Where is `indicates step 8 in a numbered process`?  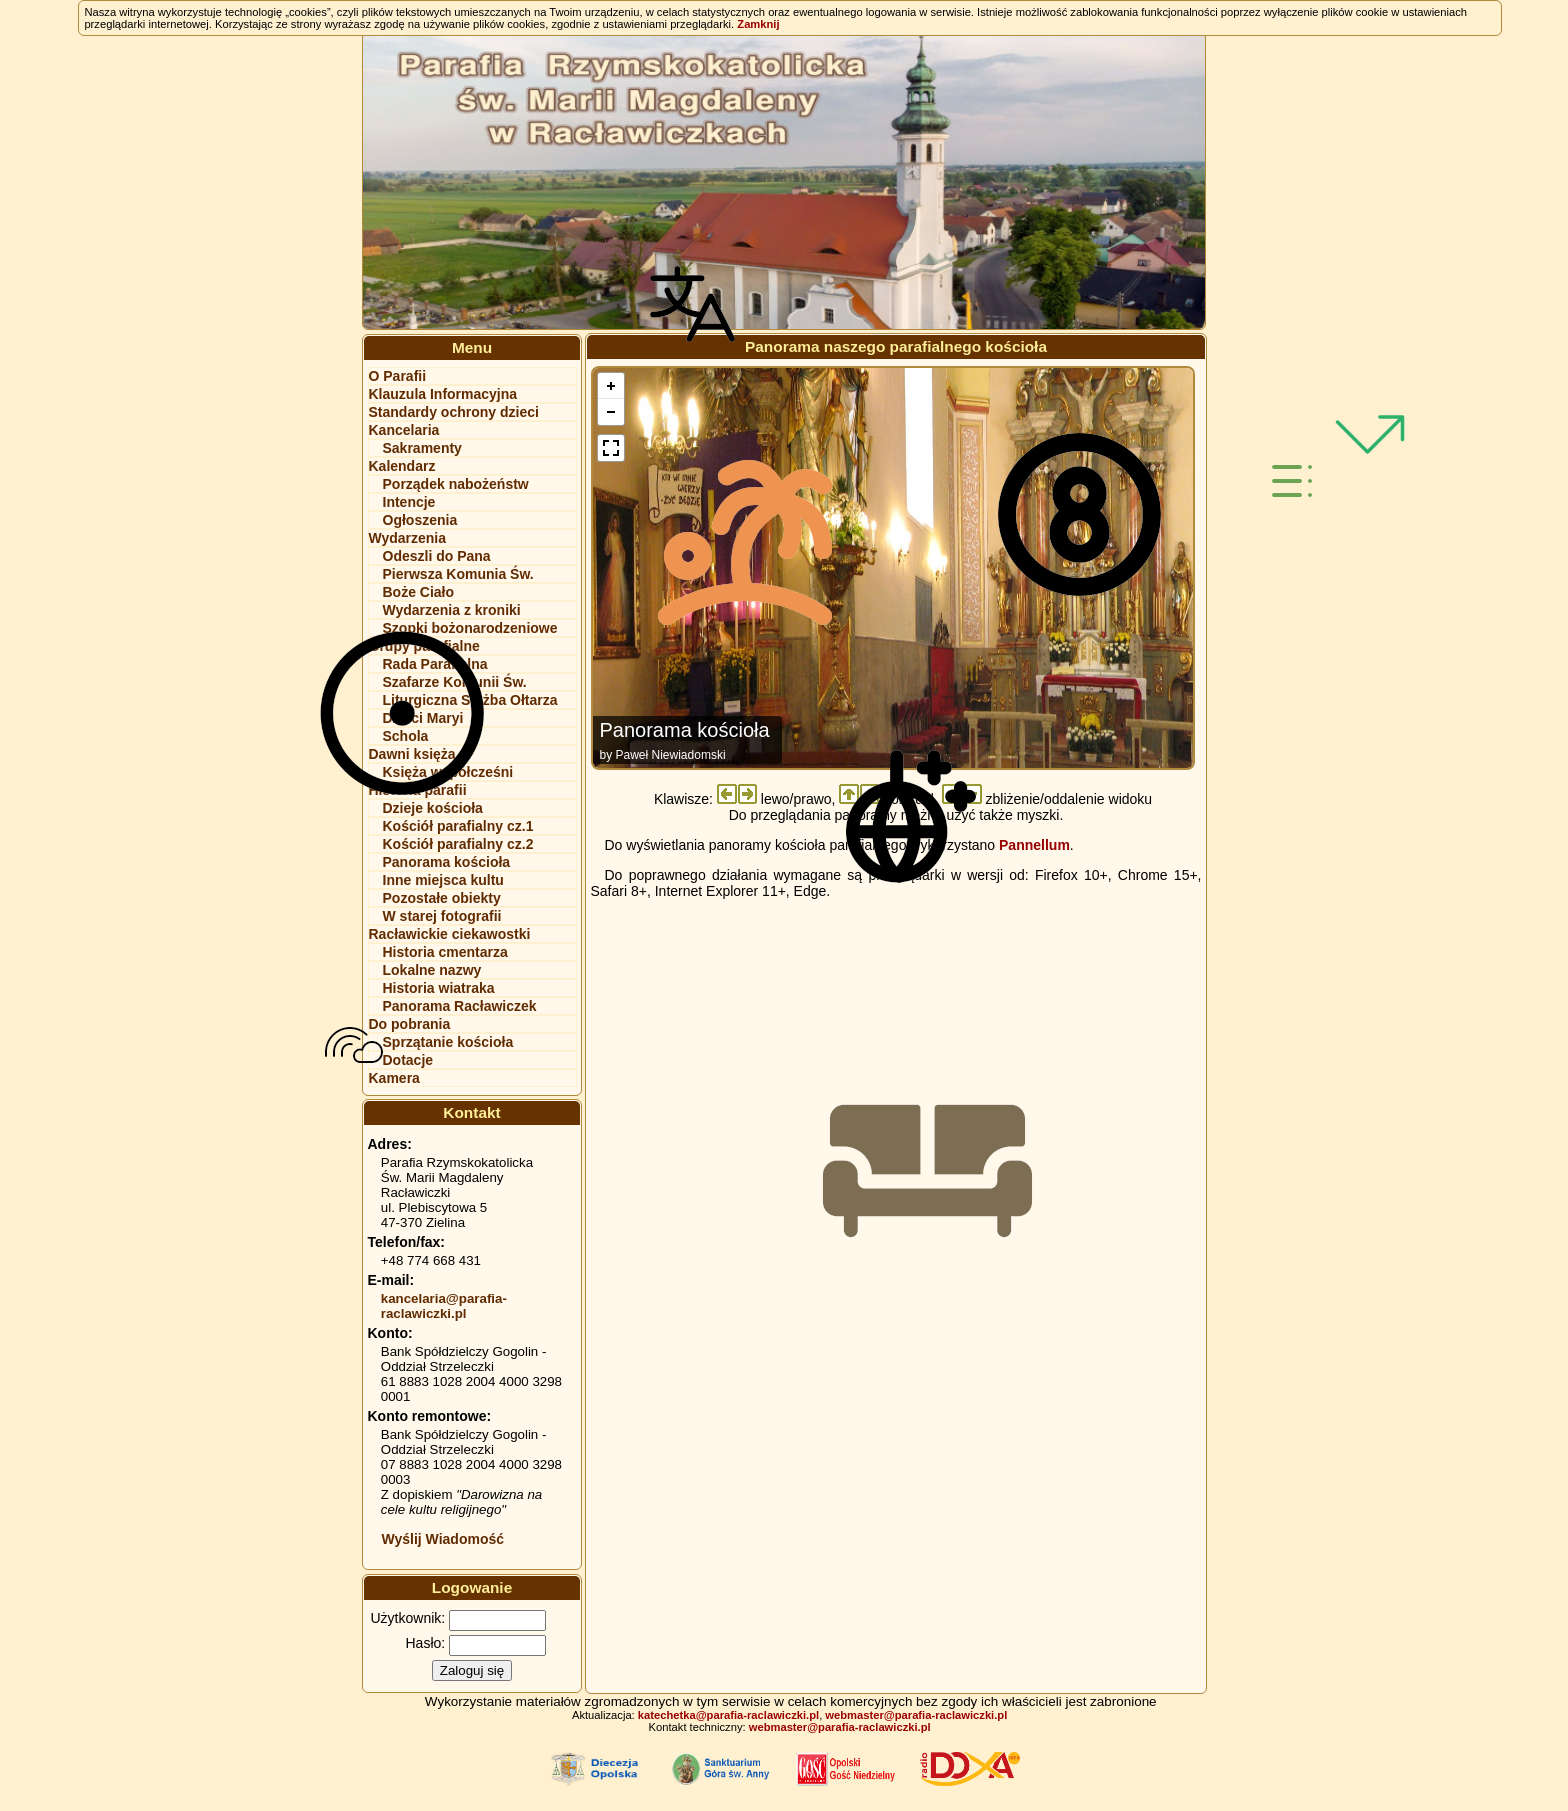 indicates step 8 in a numbered process is located at coordinates (1079, 514).